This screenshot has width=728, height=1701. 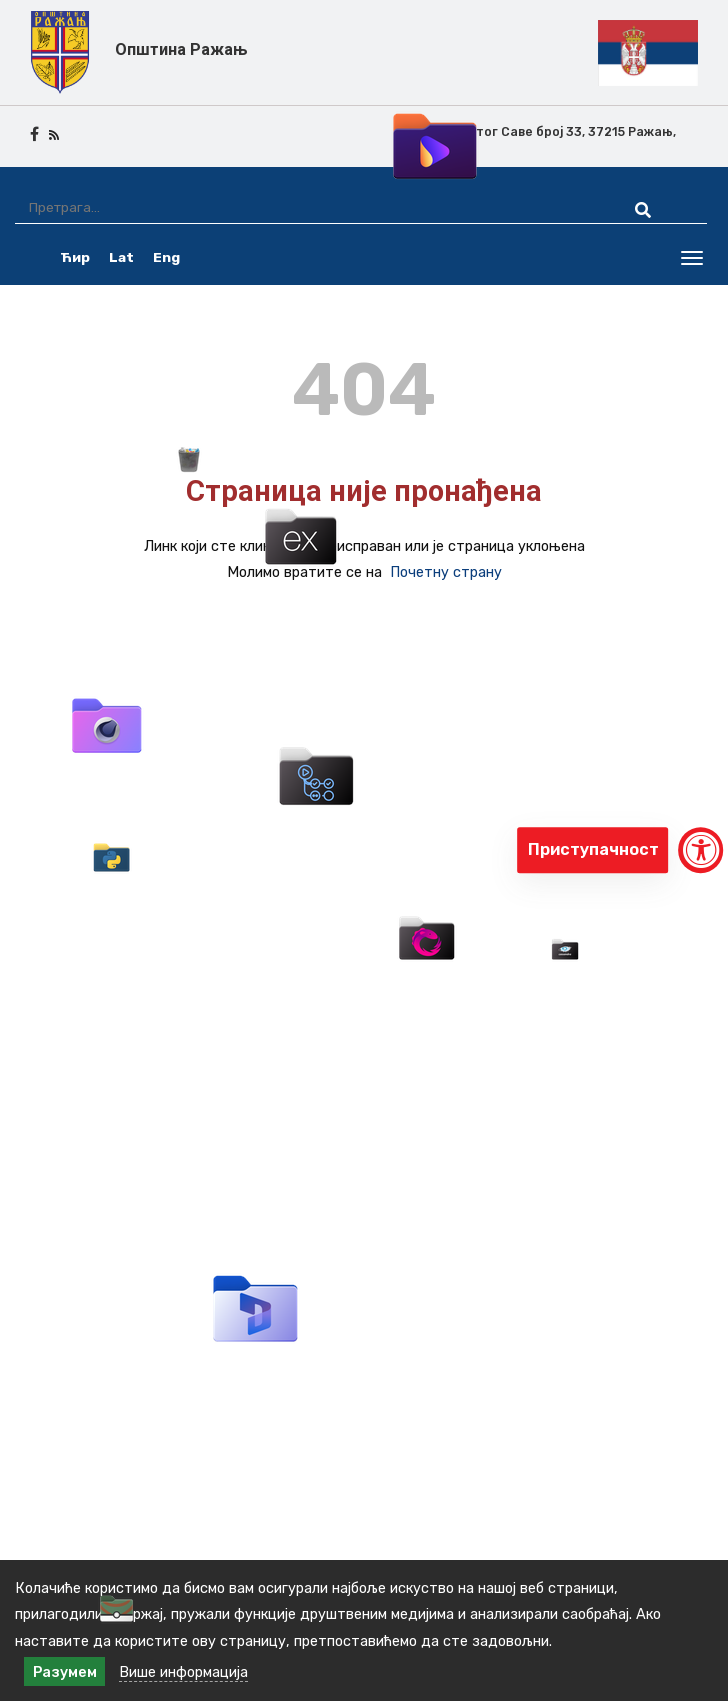 What do you see at coordinates (565, 950) in the screenshot?
I see `open Cassandra database project folder` at bounding box center [565, 950].